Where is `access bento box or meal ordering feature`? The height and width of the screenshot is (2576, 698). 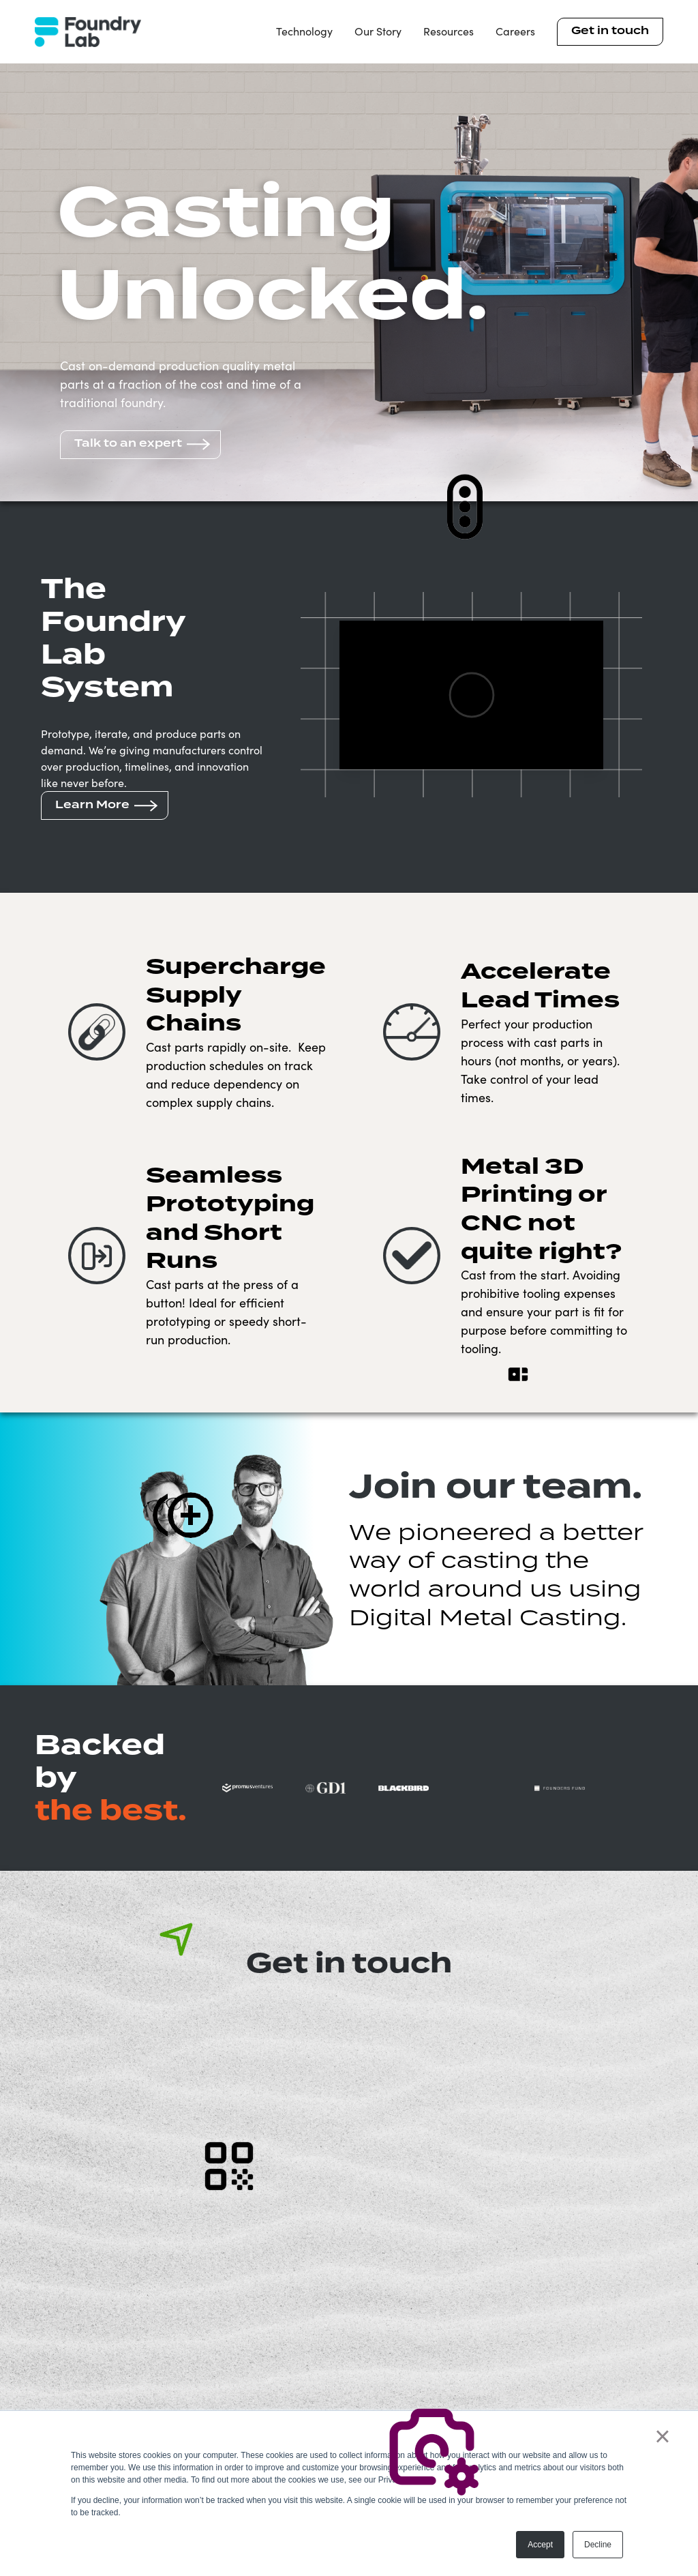
access bento box or meal ordering feature is located at coordinates (518, 1374).